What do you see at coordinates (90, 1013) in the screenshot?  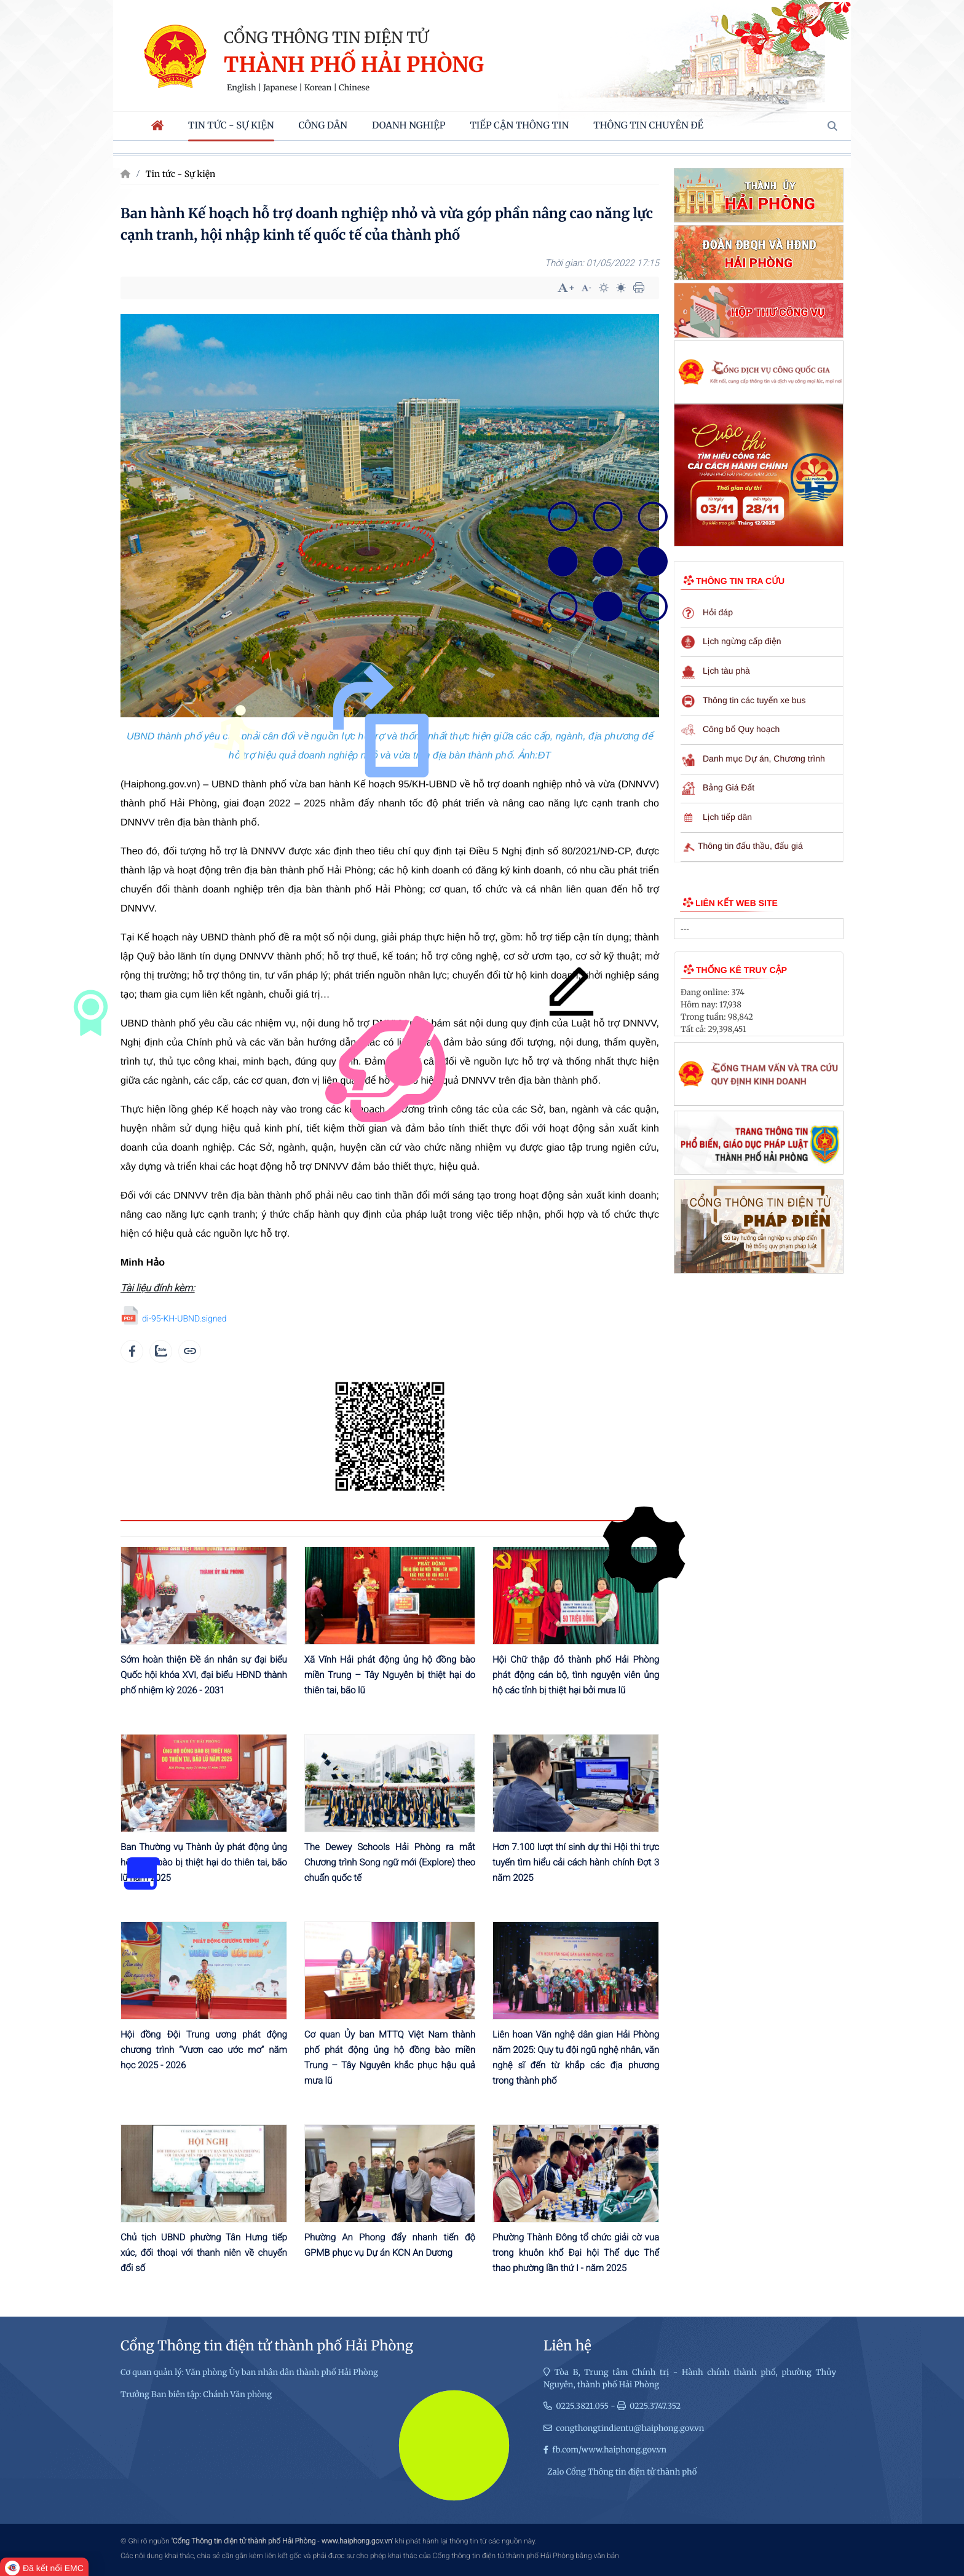 I see `view achievements or awards` at bounding box center [90, 1013].